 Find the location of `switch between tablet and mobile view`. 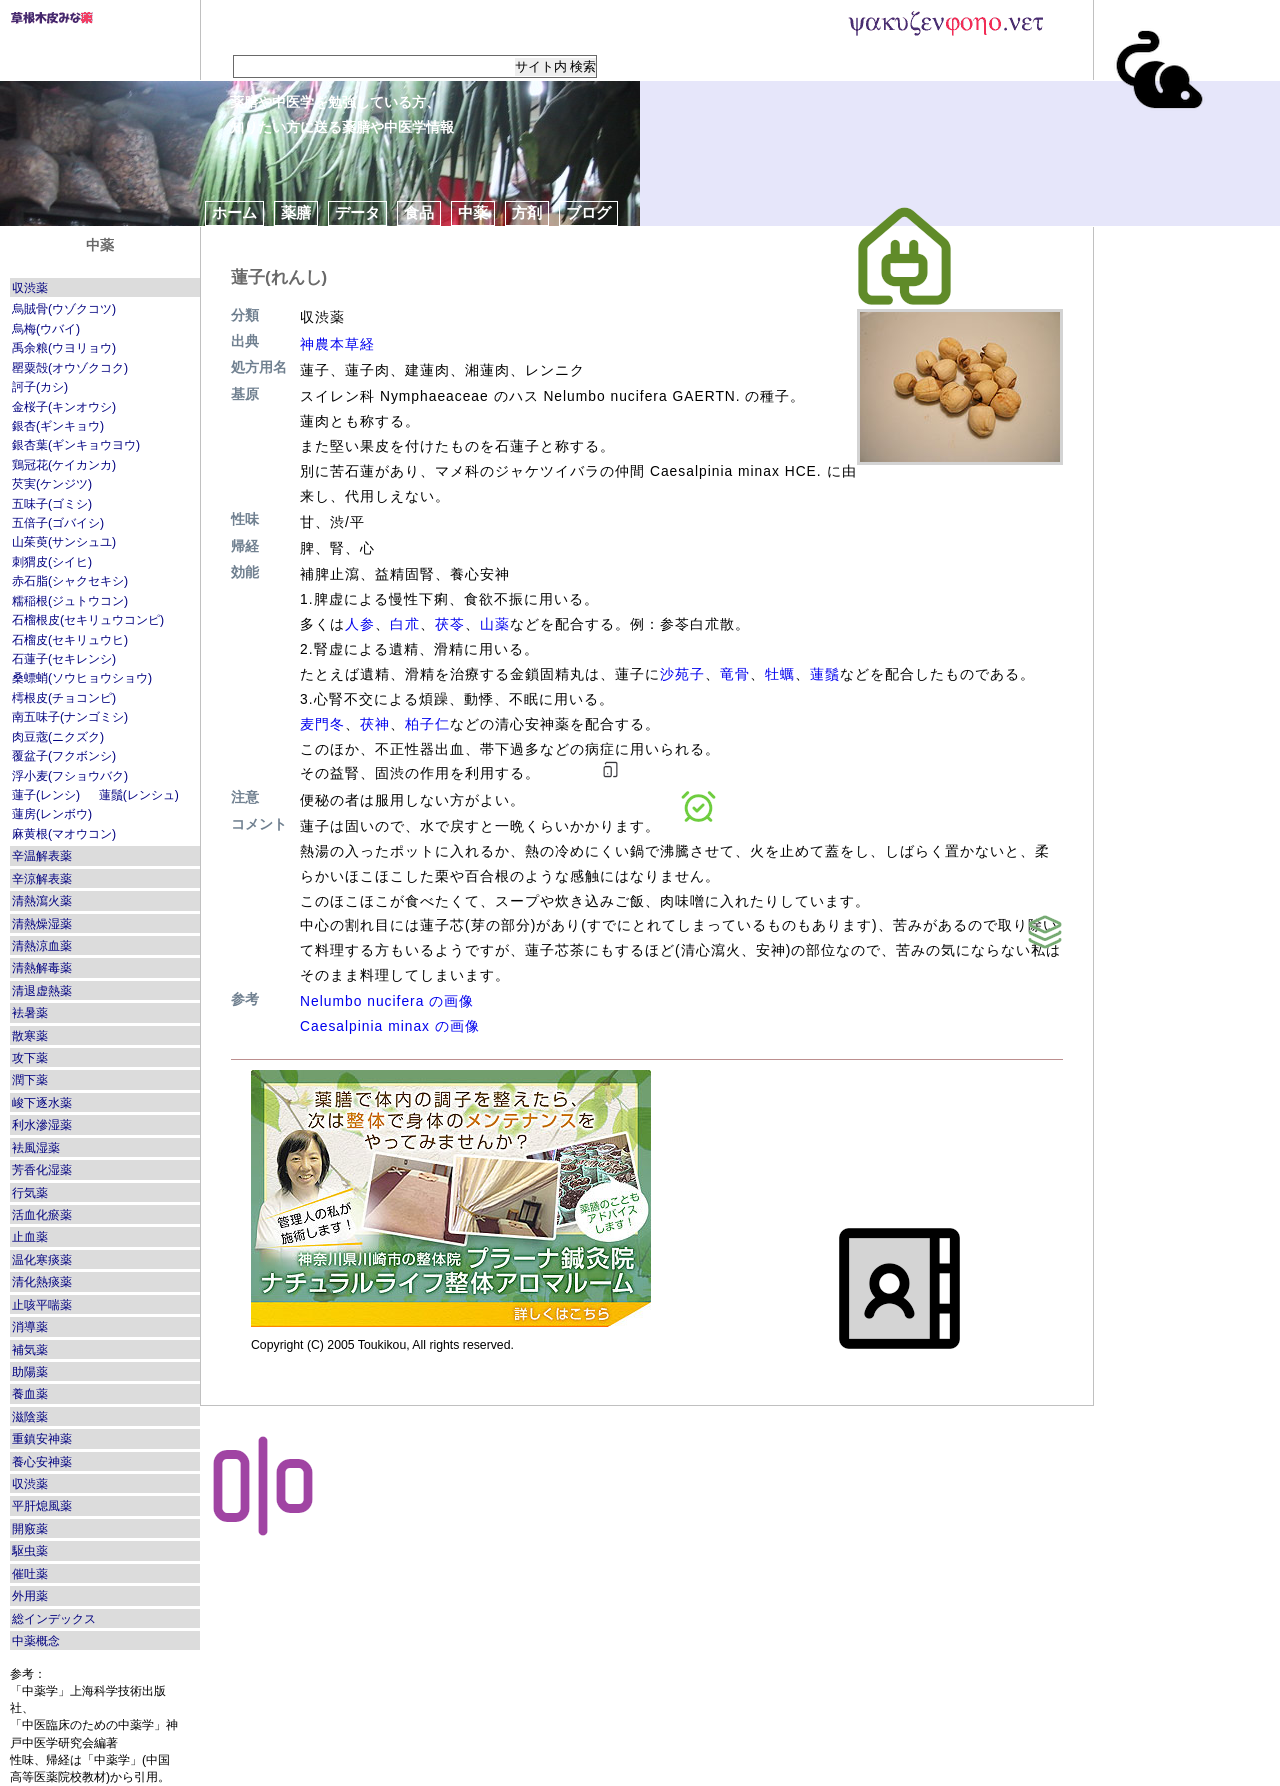

switch between tablet and mobile view is located at coordinates (610, 769).